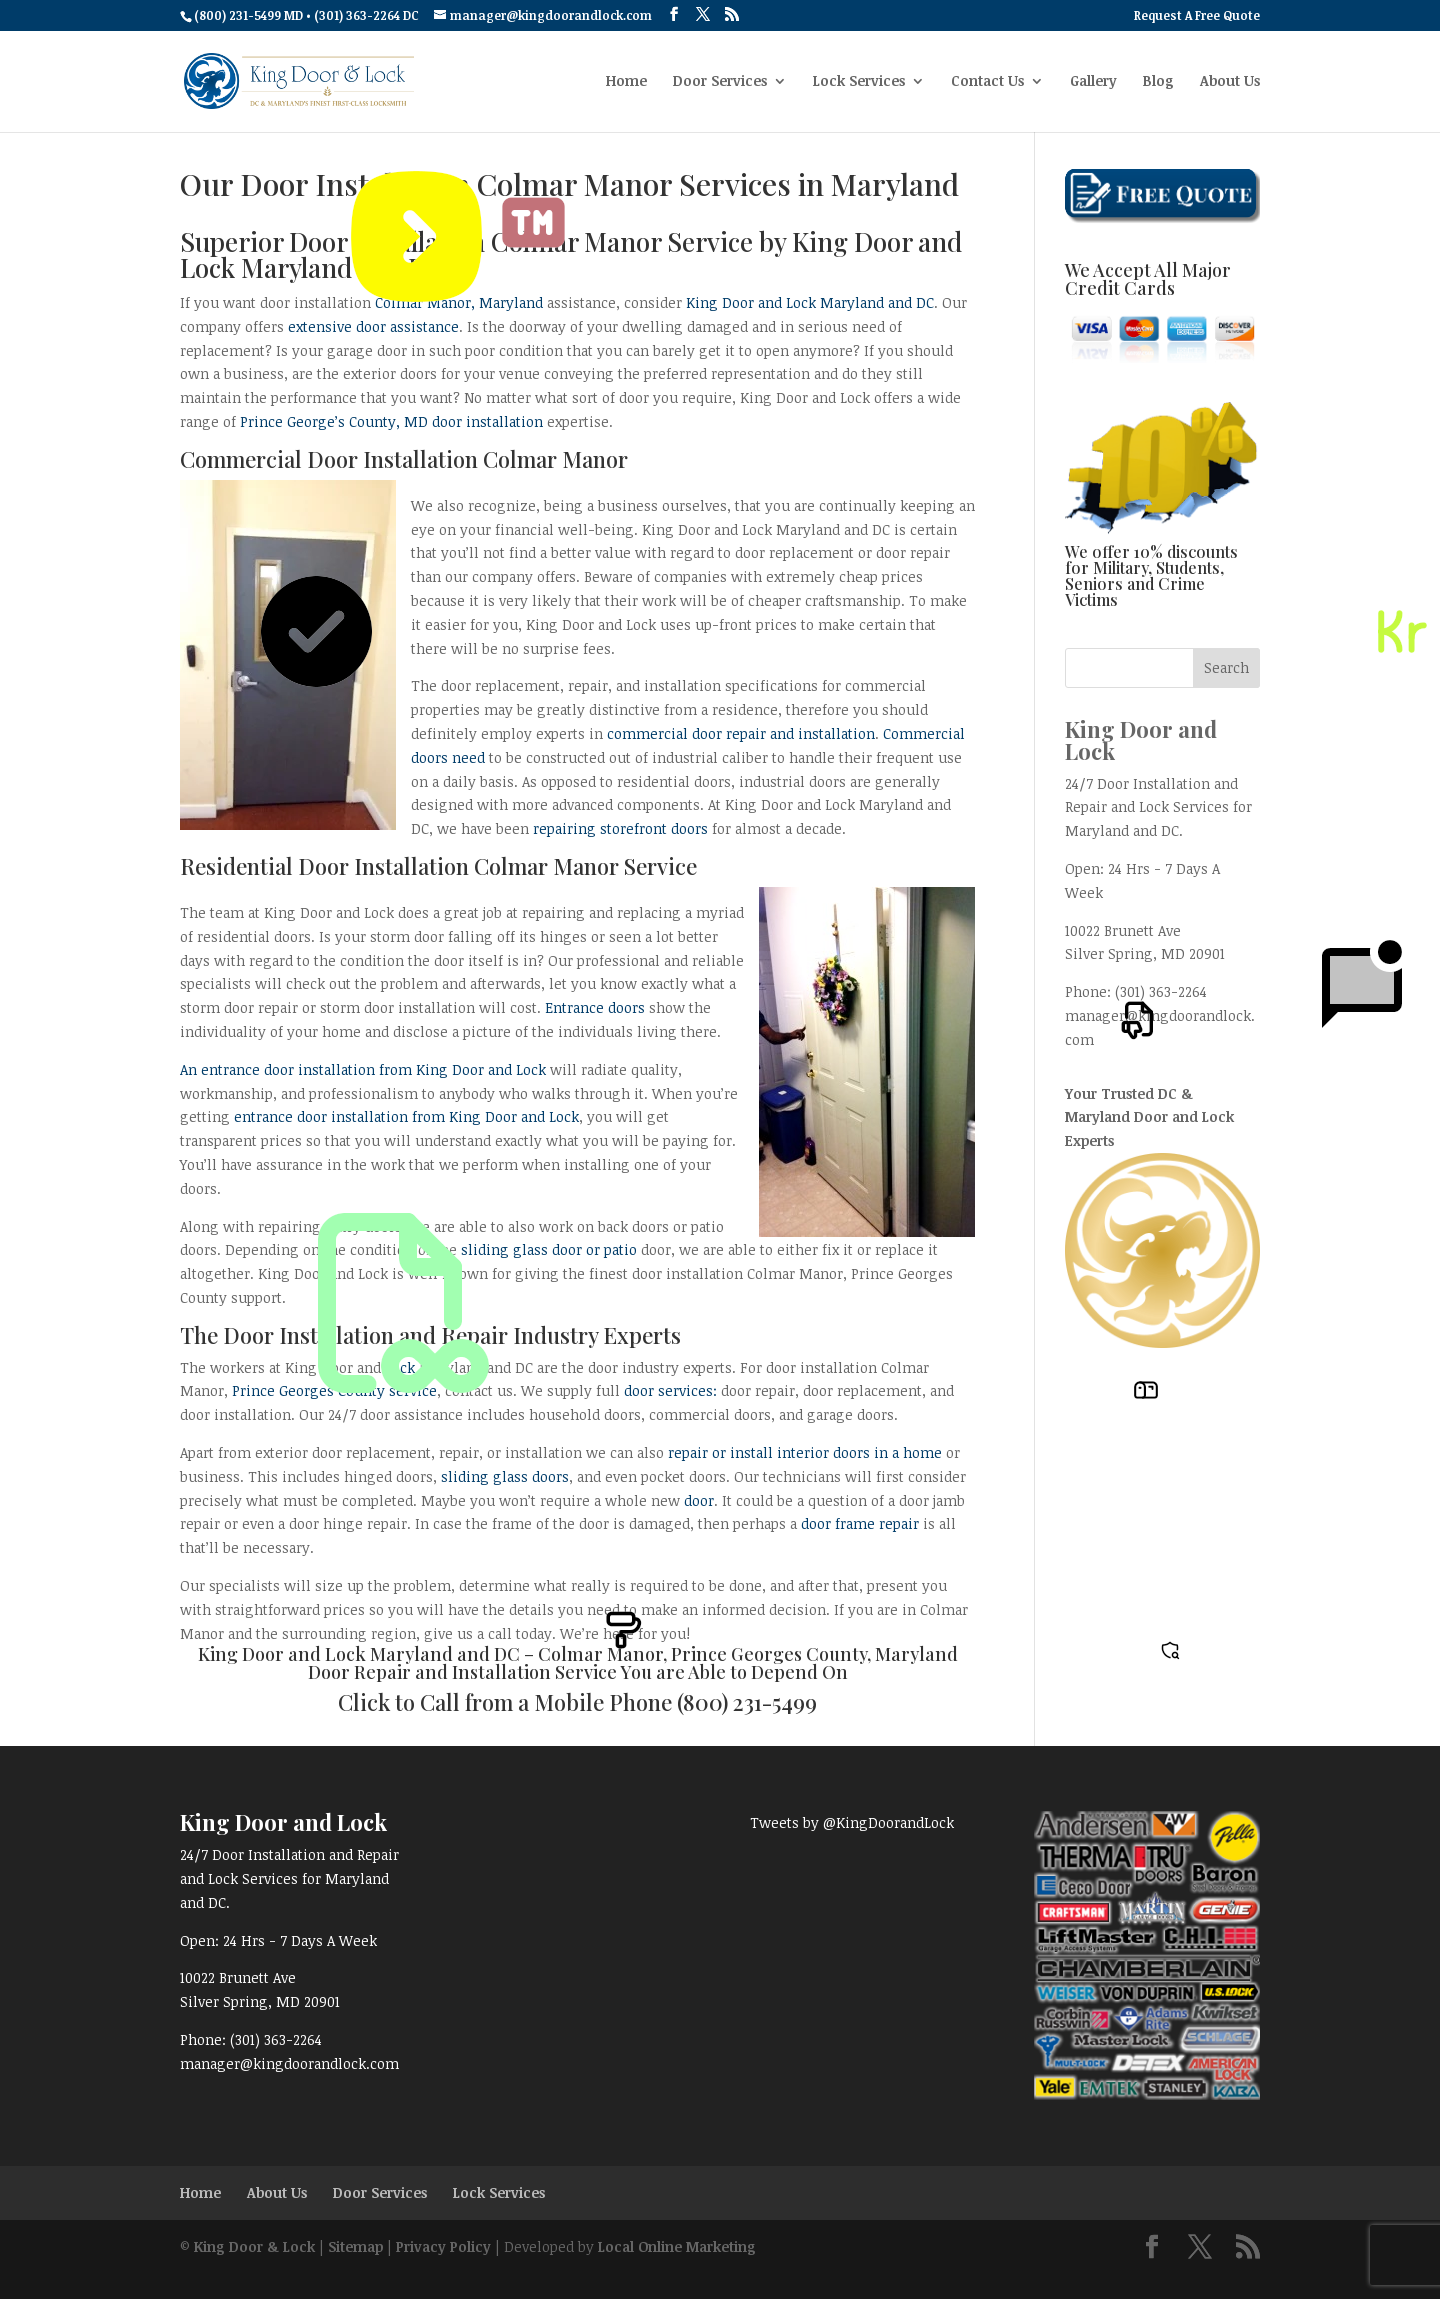 This screenshot has height=2299, width=1440. I want to click on a file with unlimited or infinite storage, so click(390, 1303).